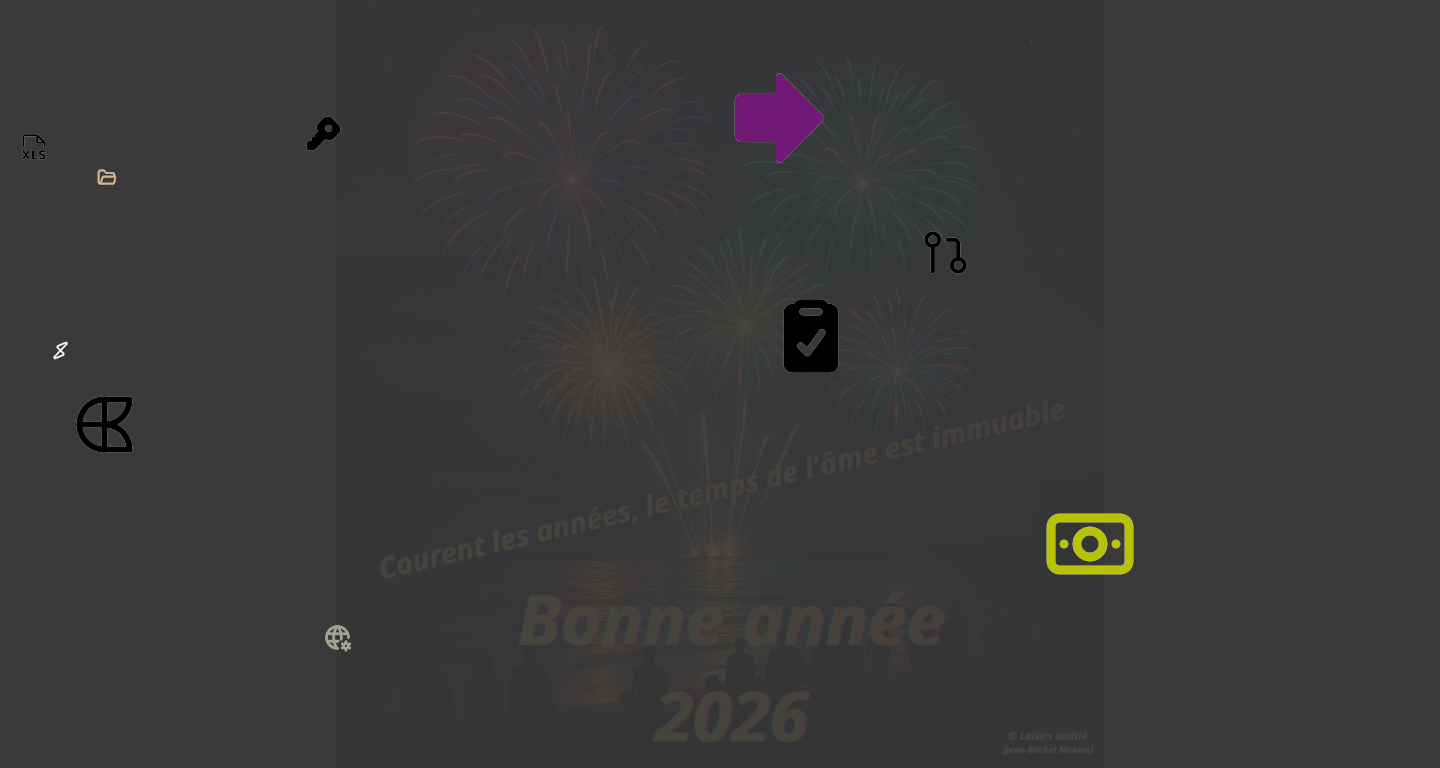 The image size is (1440, 768). Describe the element at coordinates (323, 133) in the screenshot. I see `access security or login settings` at that location.